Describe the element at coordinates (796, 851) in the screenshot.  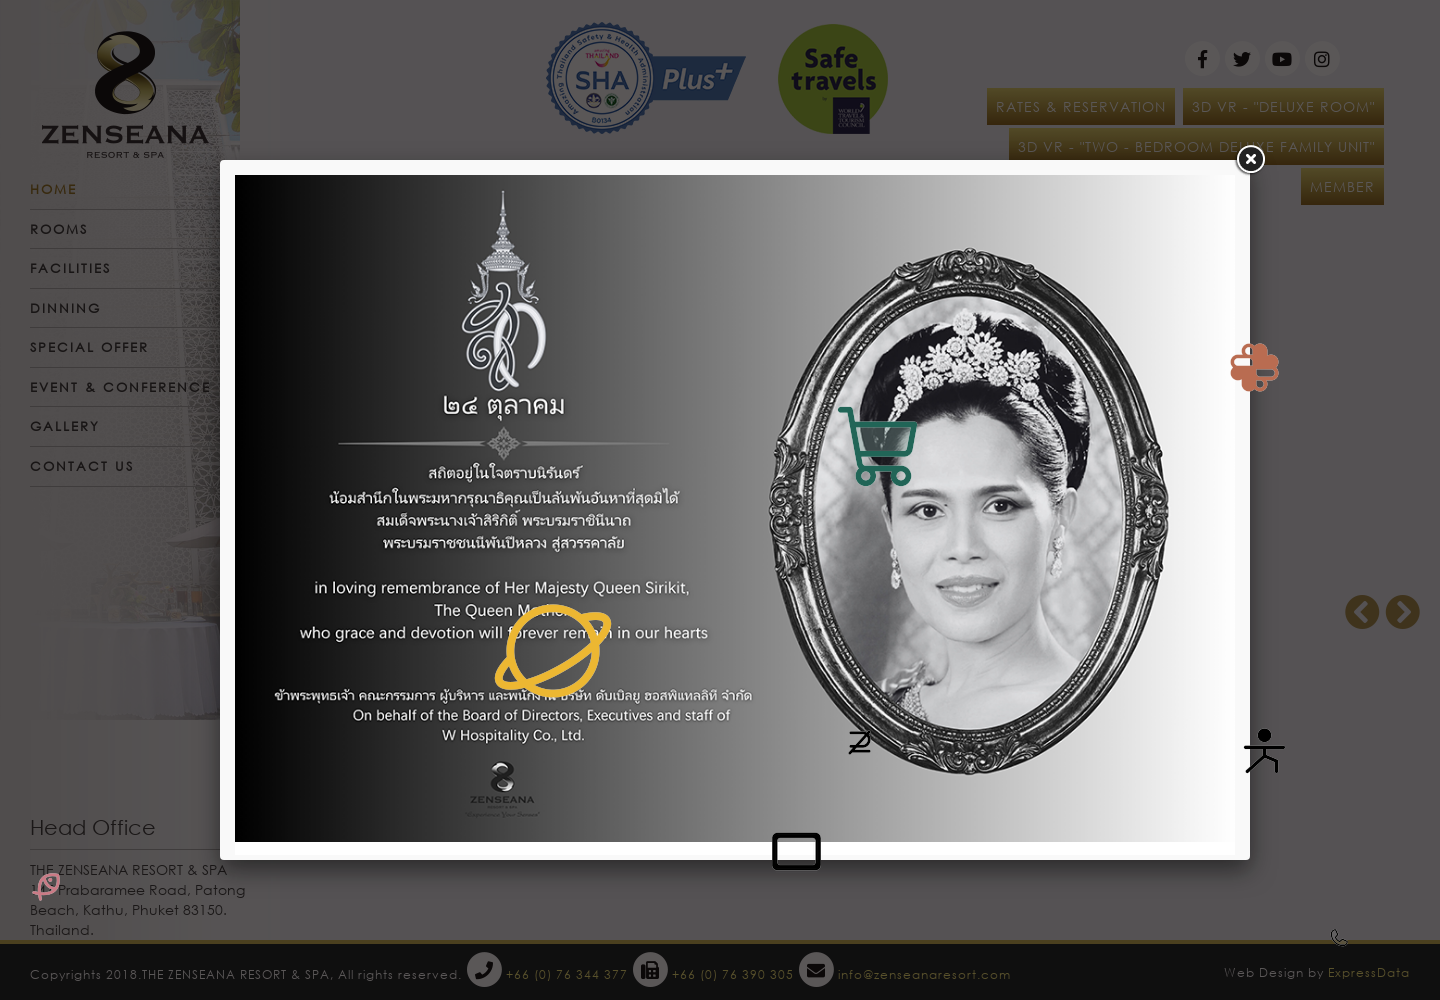
I see `crop image to landscape orientation` at that location.